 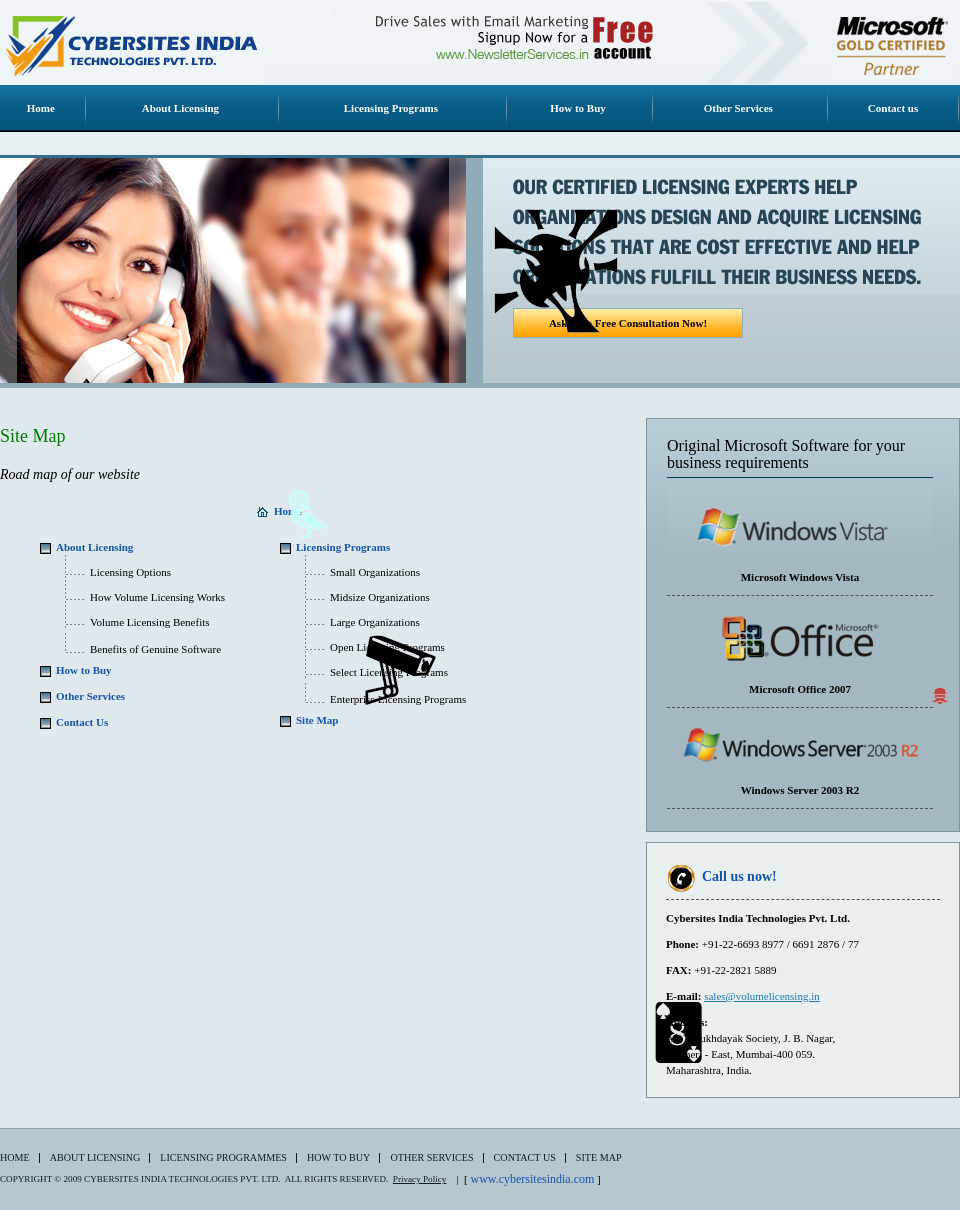 I want to click on view character health or organ status, so click(x=556, y=271).